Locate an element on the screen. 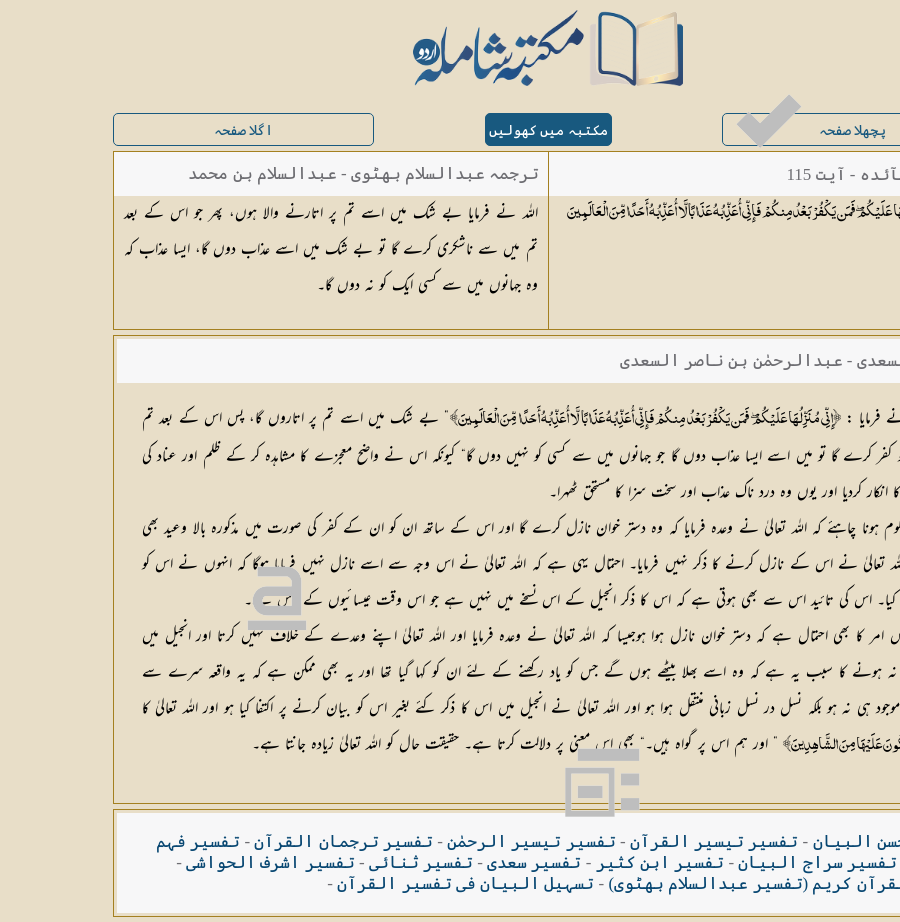 The width and height of the screenshot is (900, 922). remove all items from the list is located at coordinates (608, 779).